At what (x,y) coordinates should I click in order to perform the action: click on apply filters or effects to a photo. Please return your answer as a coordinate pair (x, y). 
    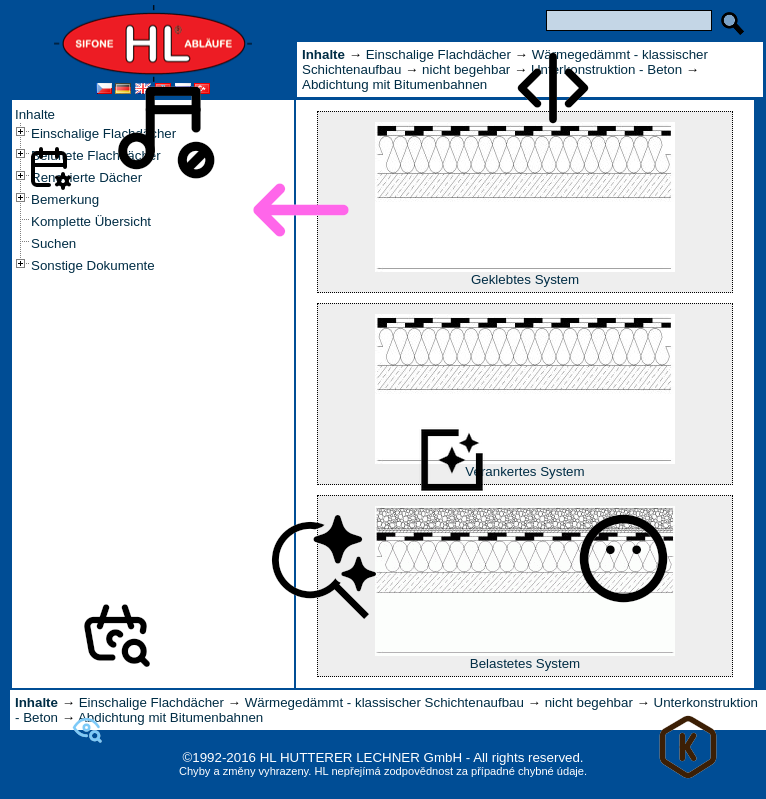
    Looking at the image, I should click on (452, 460).